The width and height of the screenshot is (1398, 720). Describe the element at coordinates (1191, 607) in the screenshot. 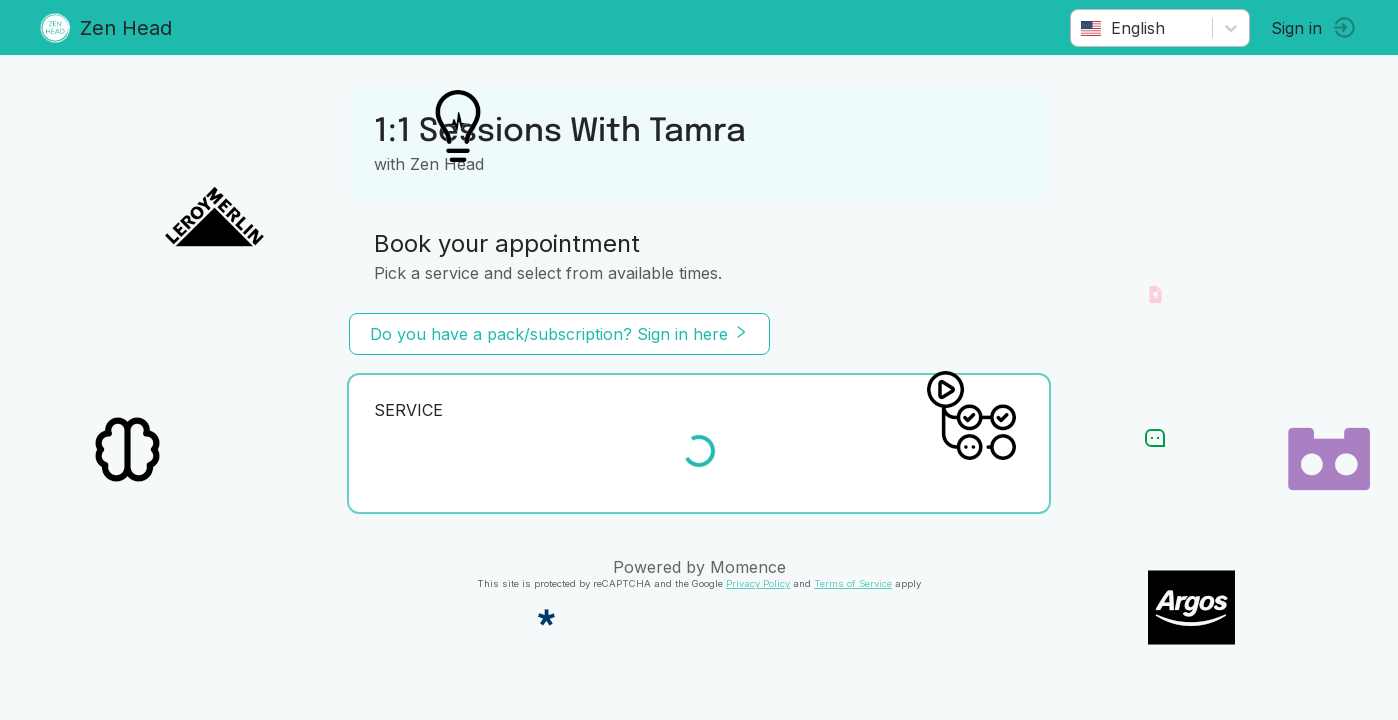

I see `Argos retailer logo` at that location.